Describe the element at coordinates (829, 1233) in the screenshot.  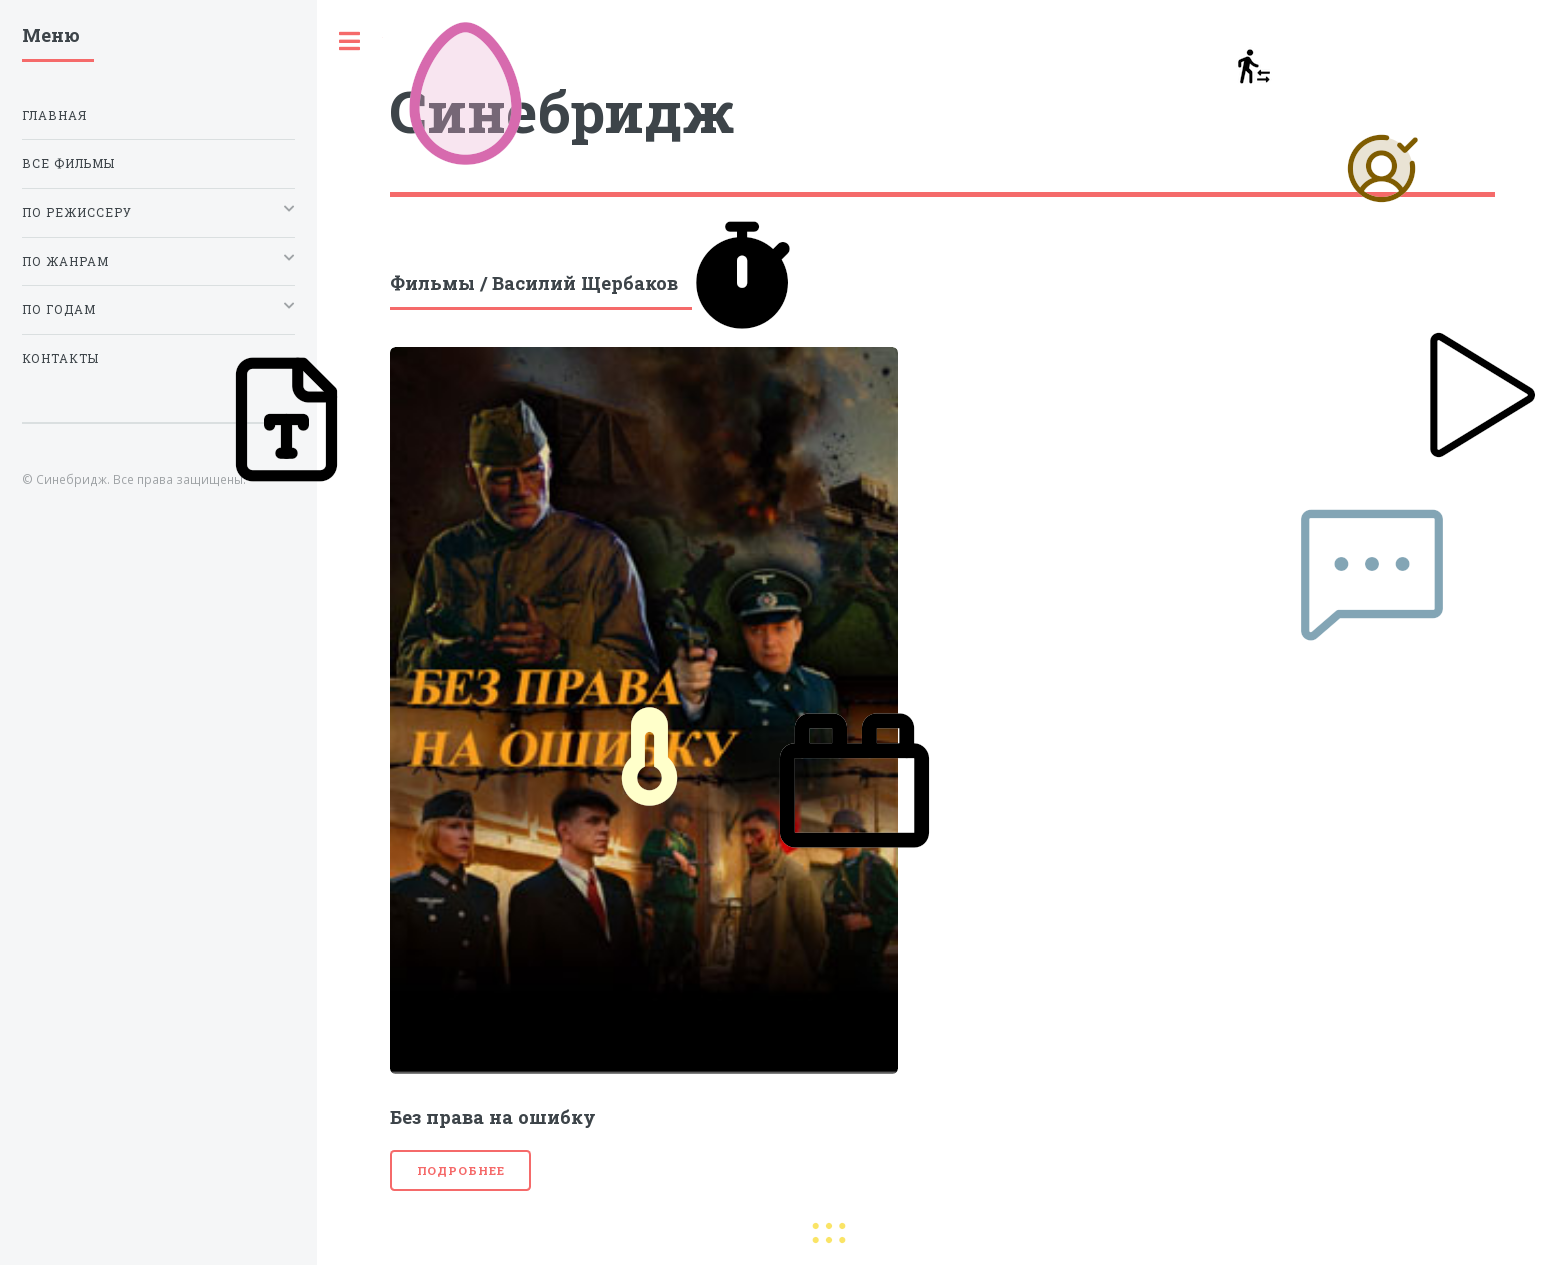
I see `drag to reorder or rearrange items` at that location.